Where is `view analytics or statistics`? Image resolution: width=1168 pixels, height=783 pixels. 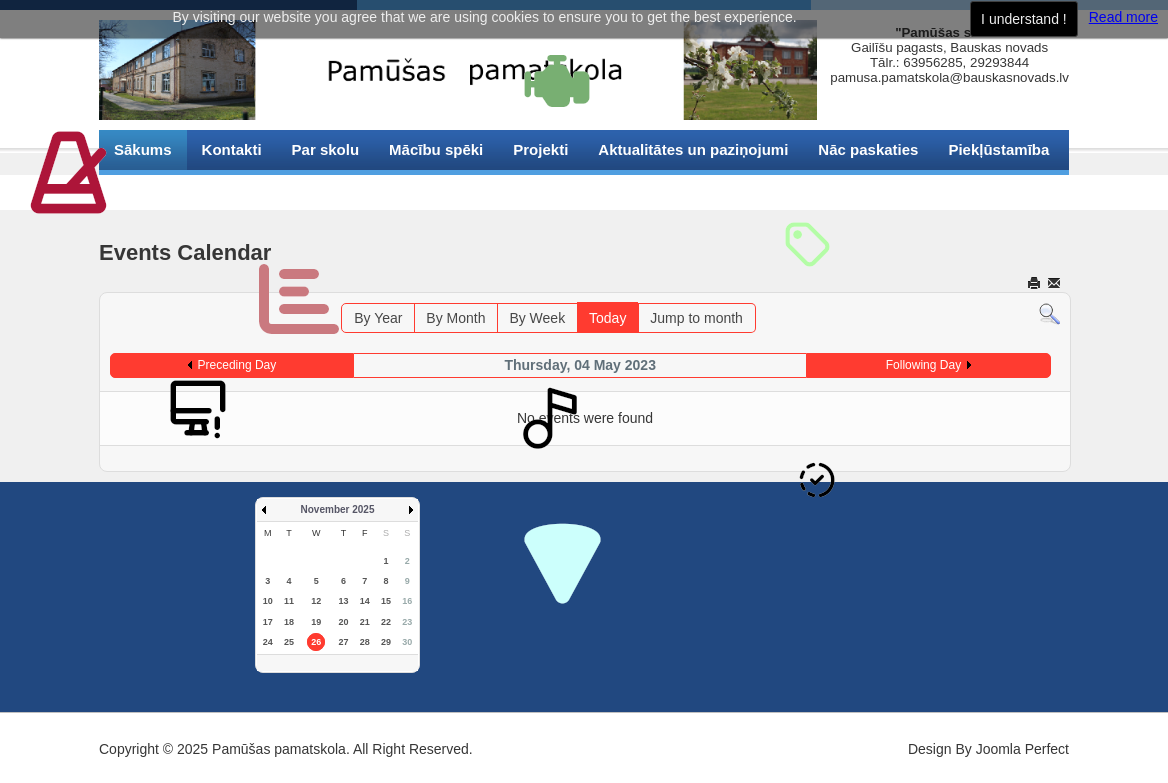 view analytics or statistics is located at coordinates (299, 299).